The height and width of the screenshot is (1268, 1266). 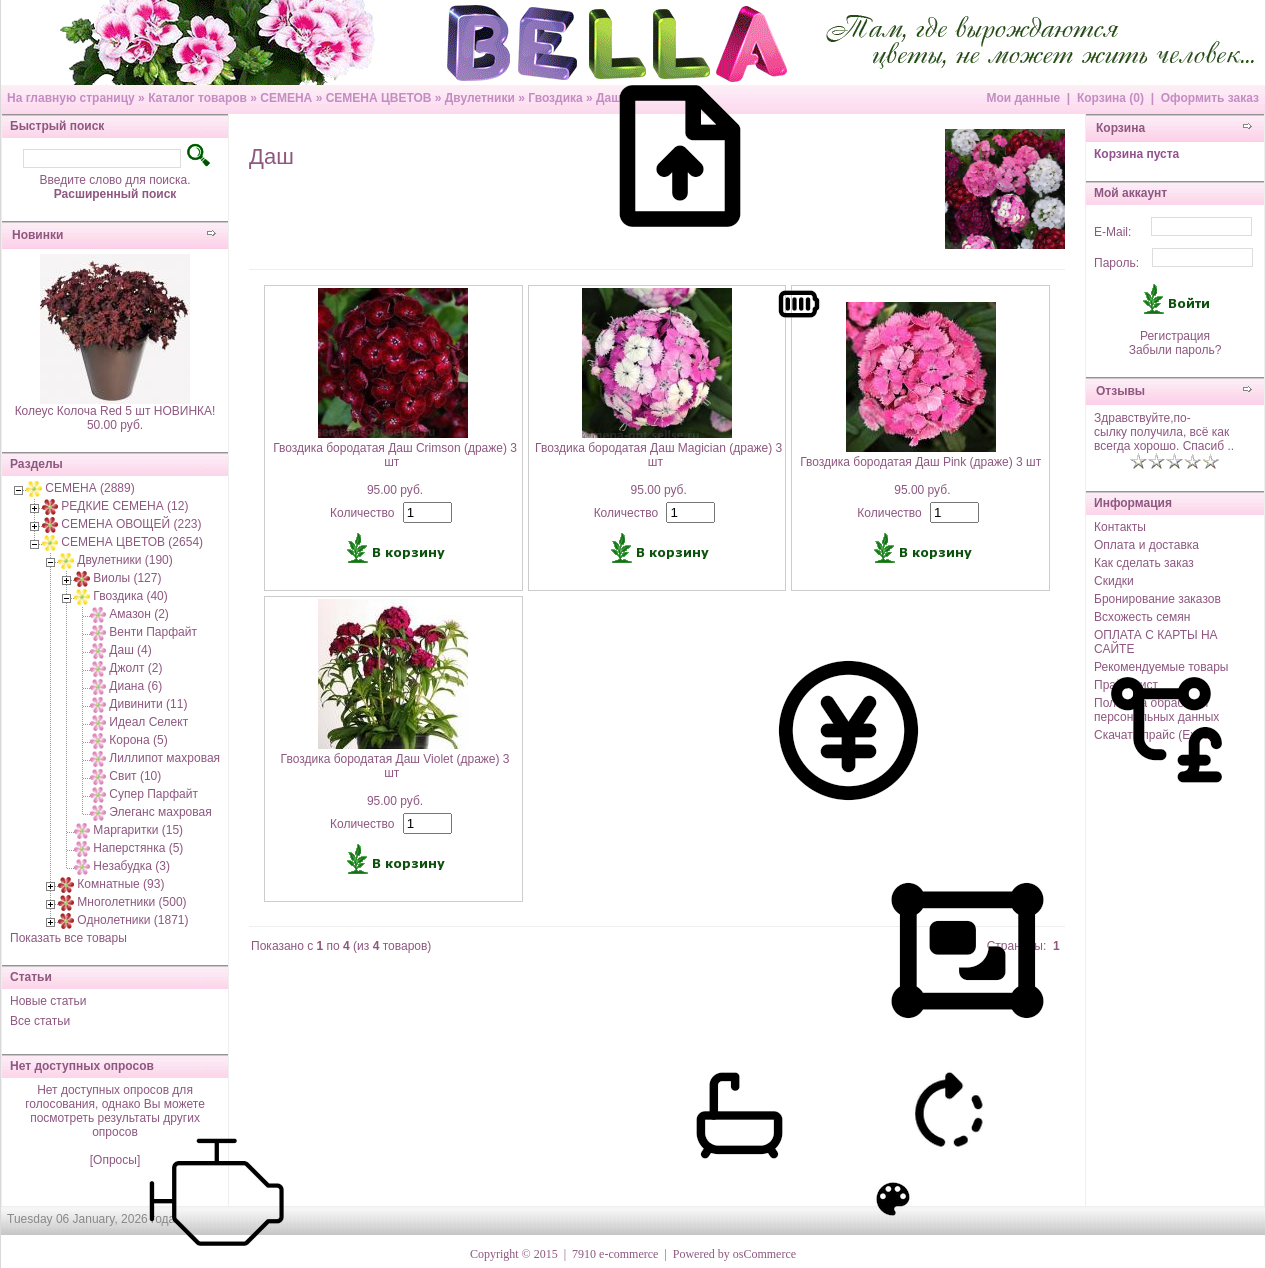 What do you see at coordinates (739, 1115) in the screenshot?
I see `indicates bathroom amenities available` at bounding box center [739, 1115].